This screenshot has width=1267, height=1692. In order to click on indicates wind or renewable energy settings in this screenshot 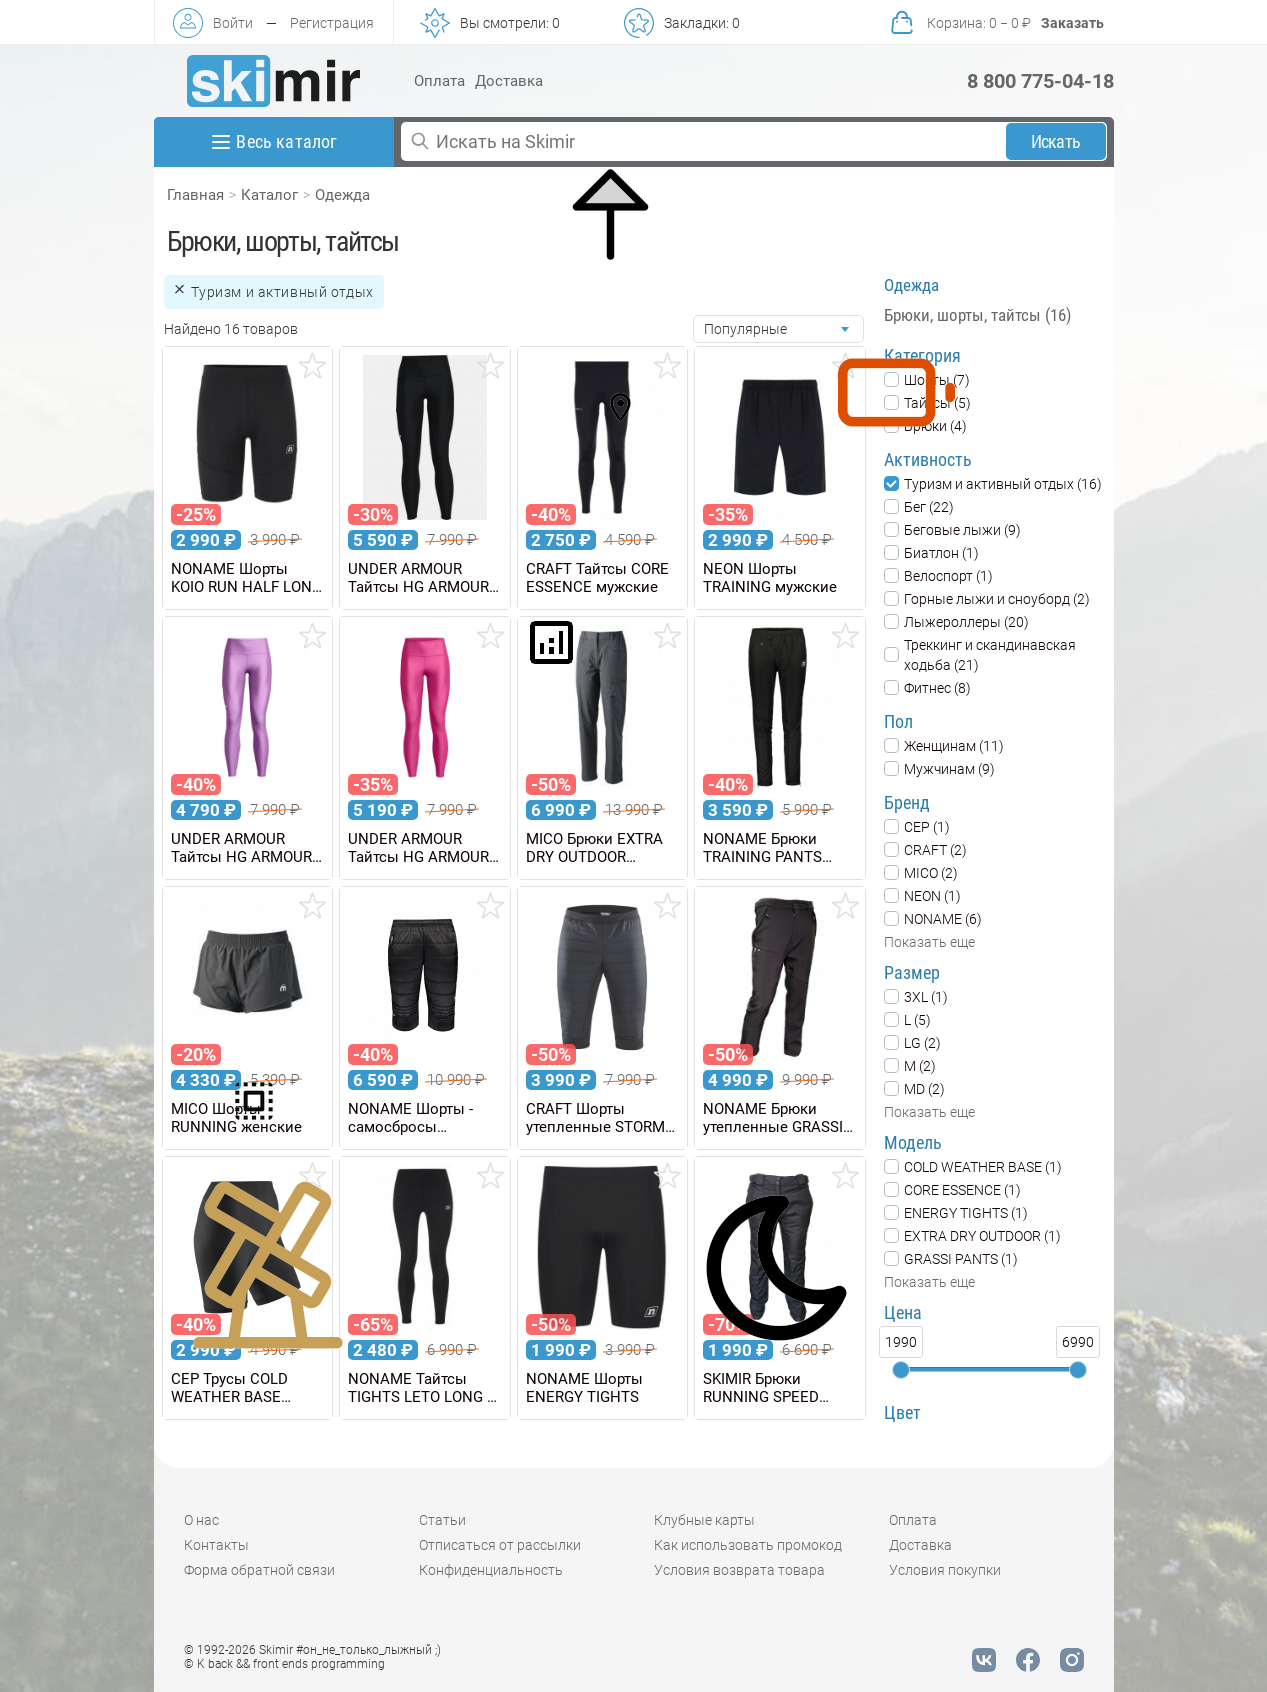, I will do `click(268, 1268)`.